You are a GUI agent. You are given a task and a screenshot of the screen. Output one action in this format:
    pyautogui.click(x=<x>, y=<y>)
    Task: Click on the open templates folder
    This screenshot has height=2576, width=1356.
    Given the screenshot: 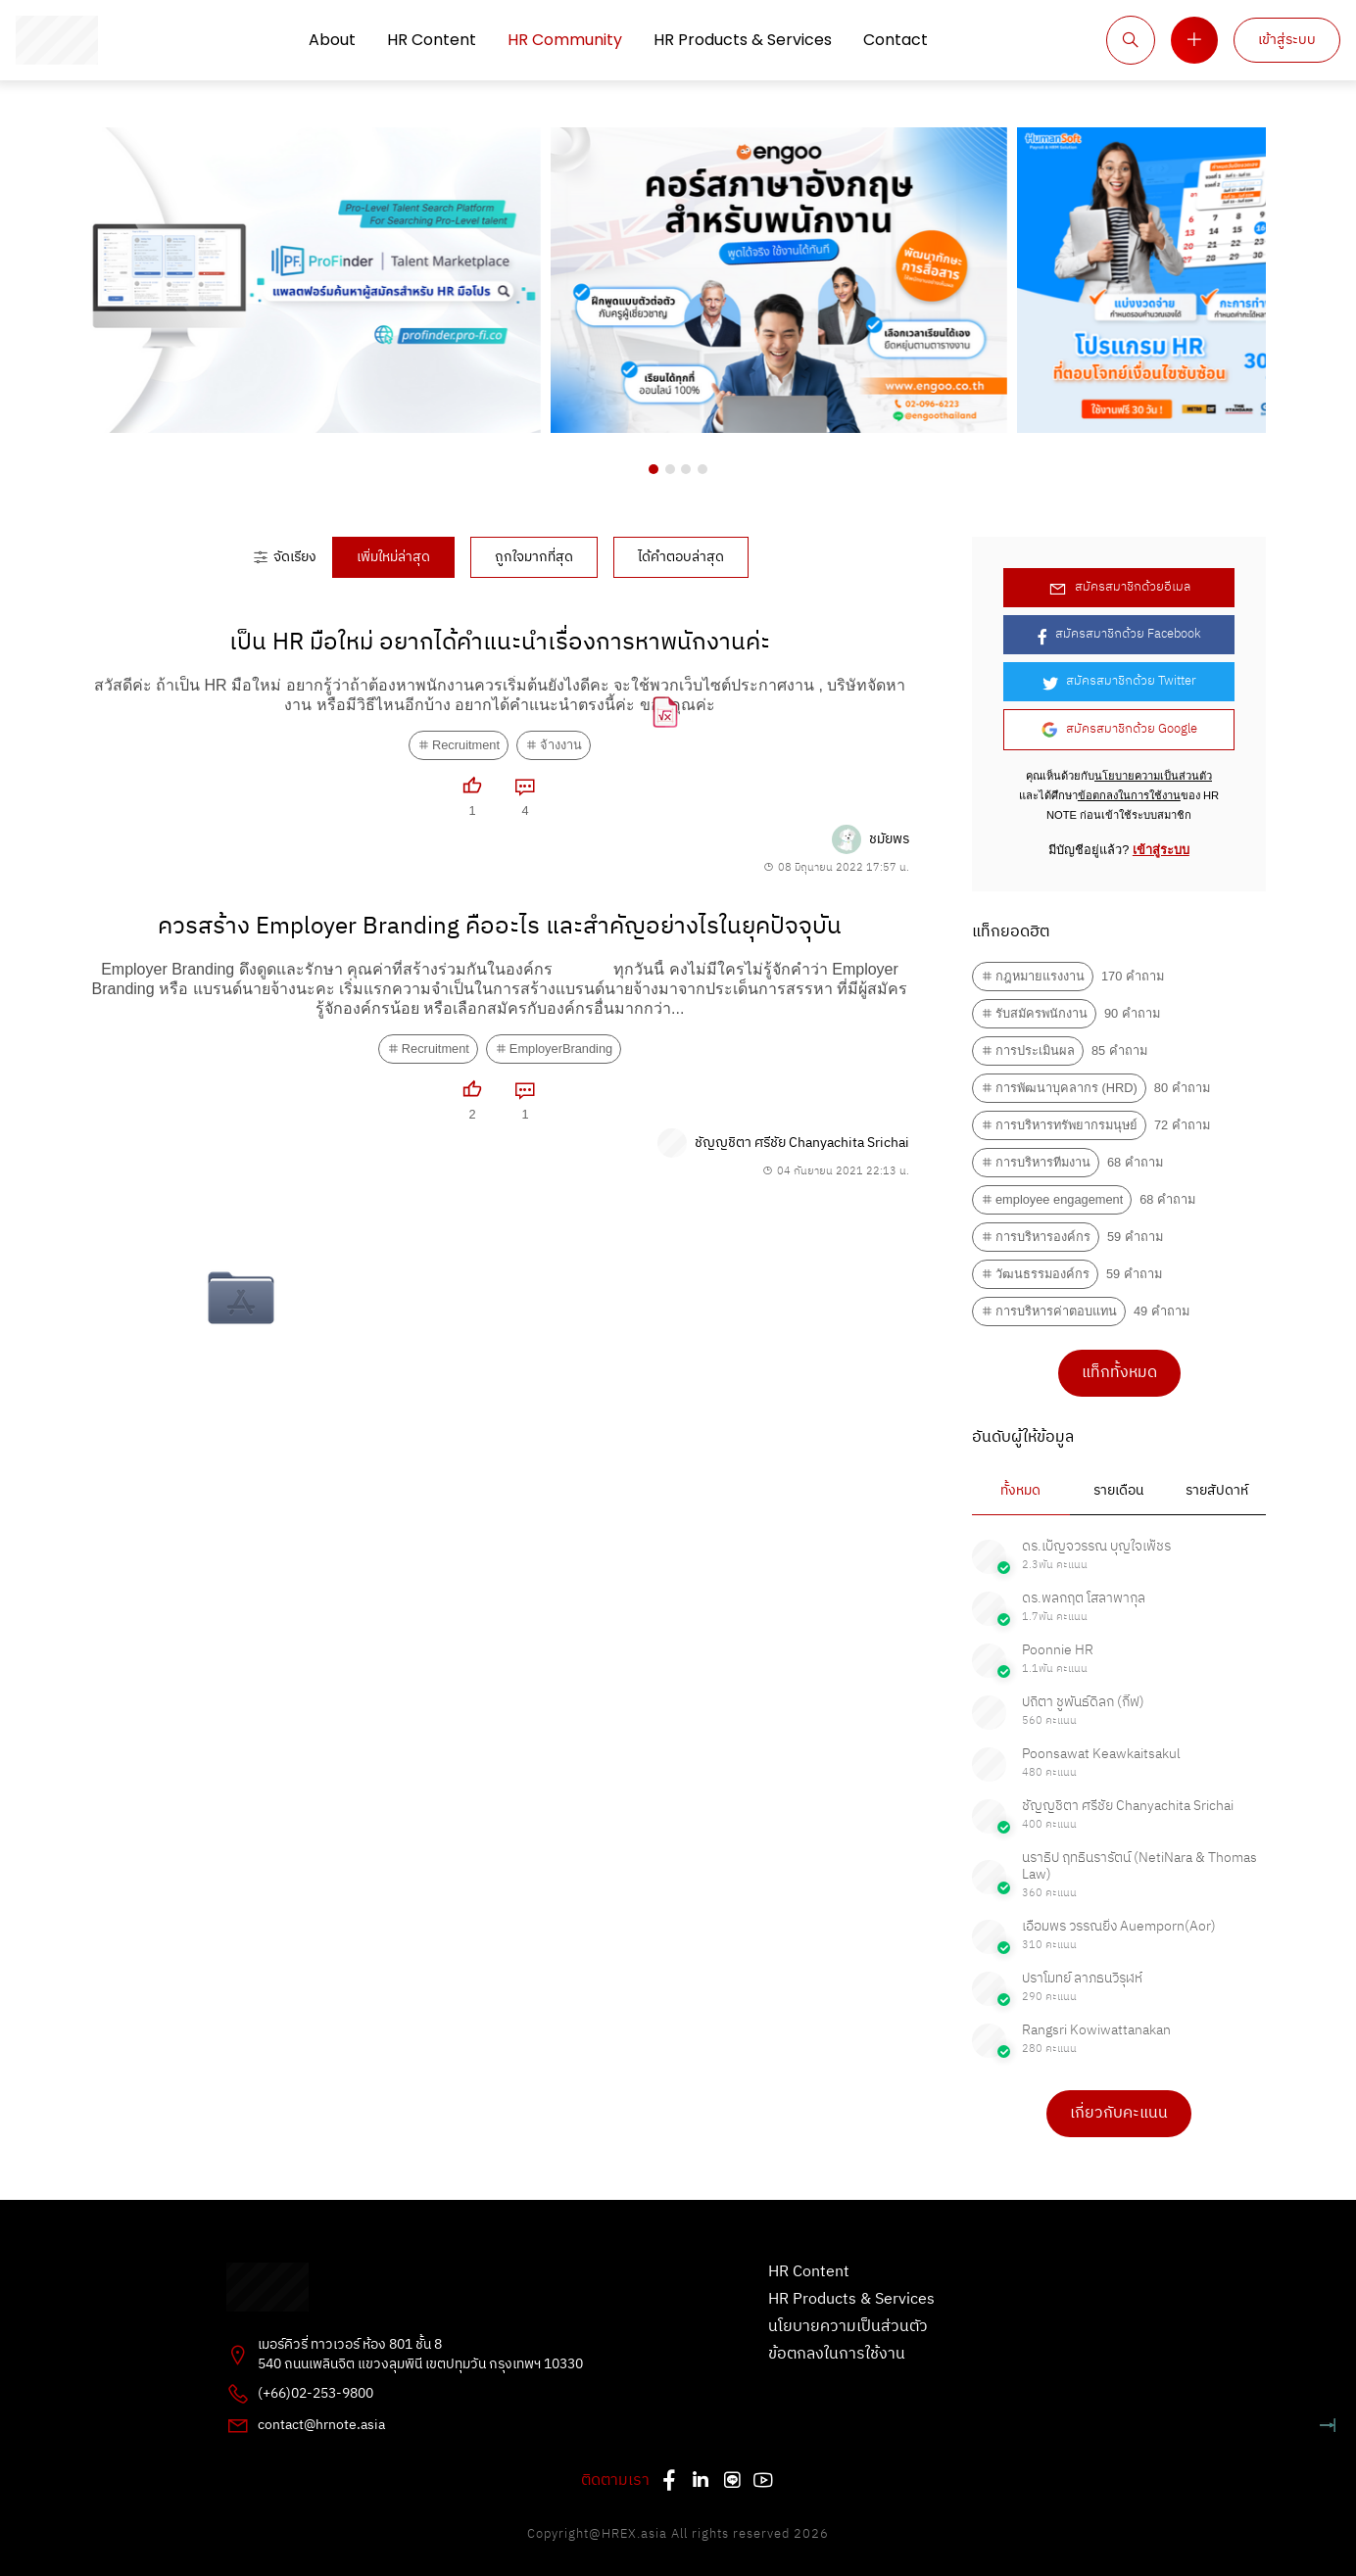 What is the action you would take?
    pyautogui.click(x=241, y=1298)
    